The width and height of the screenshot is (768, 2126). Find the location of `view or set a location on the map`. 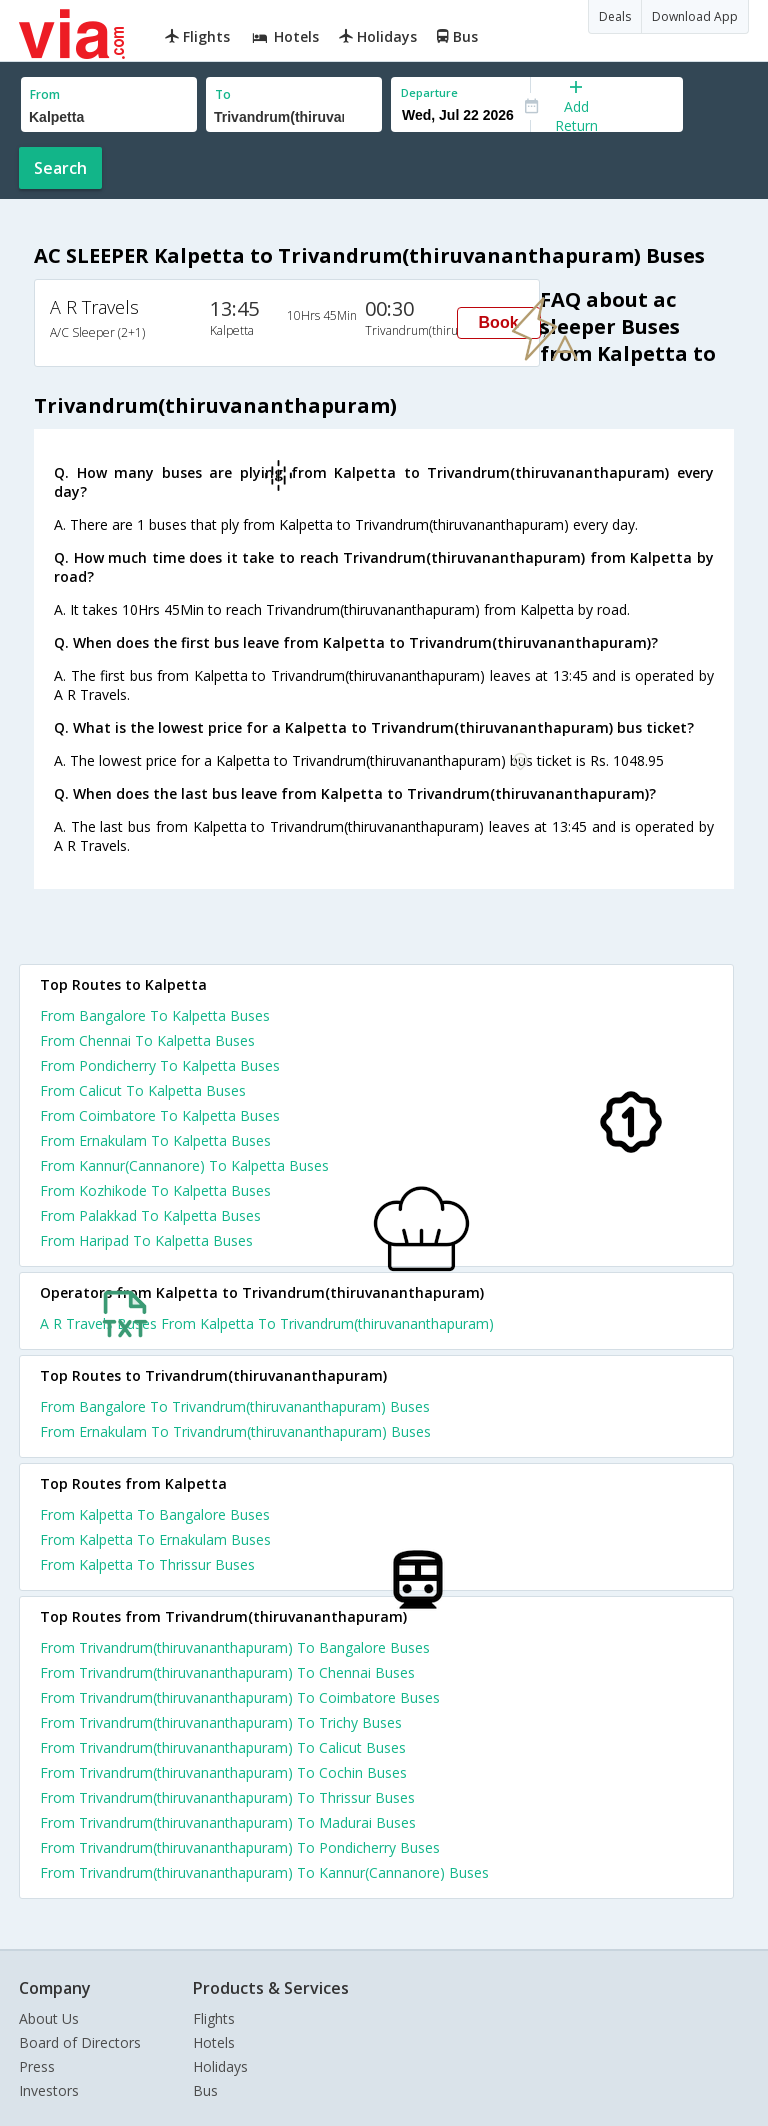

view or set a location on the map is located at coordinates (520, 761).